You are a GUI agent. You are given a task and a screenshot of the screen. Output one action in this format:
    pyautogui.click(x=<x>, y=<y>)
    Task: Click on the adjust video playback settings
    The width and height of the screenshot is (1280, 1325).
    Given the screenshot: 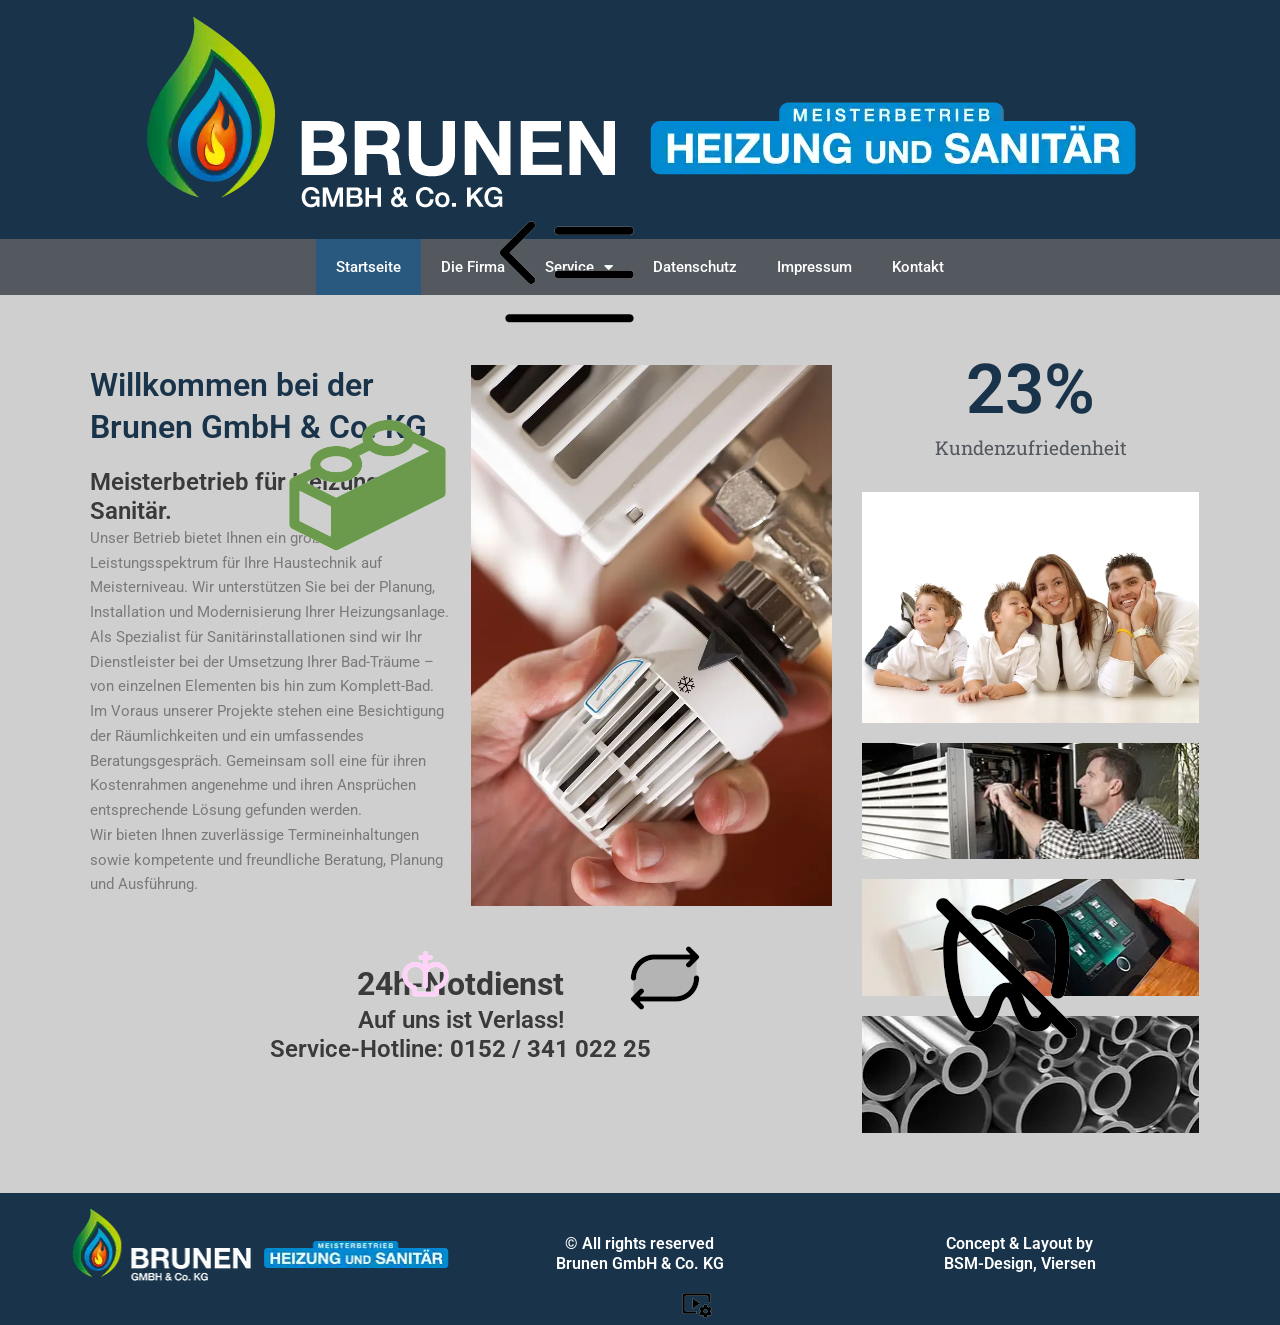 What is the action you would take?
    pyautogui.click(x=696, y=1303)
    